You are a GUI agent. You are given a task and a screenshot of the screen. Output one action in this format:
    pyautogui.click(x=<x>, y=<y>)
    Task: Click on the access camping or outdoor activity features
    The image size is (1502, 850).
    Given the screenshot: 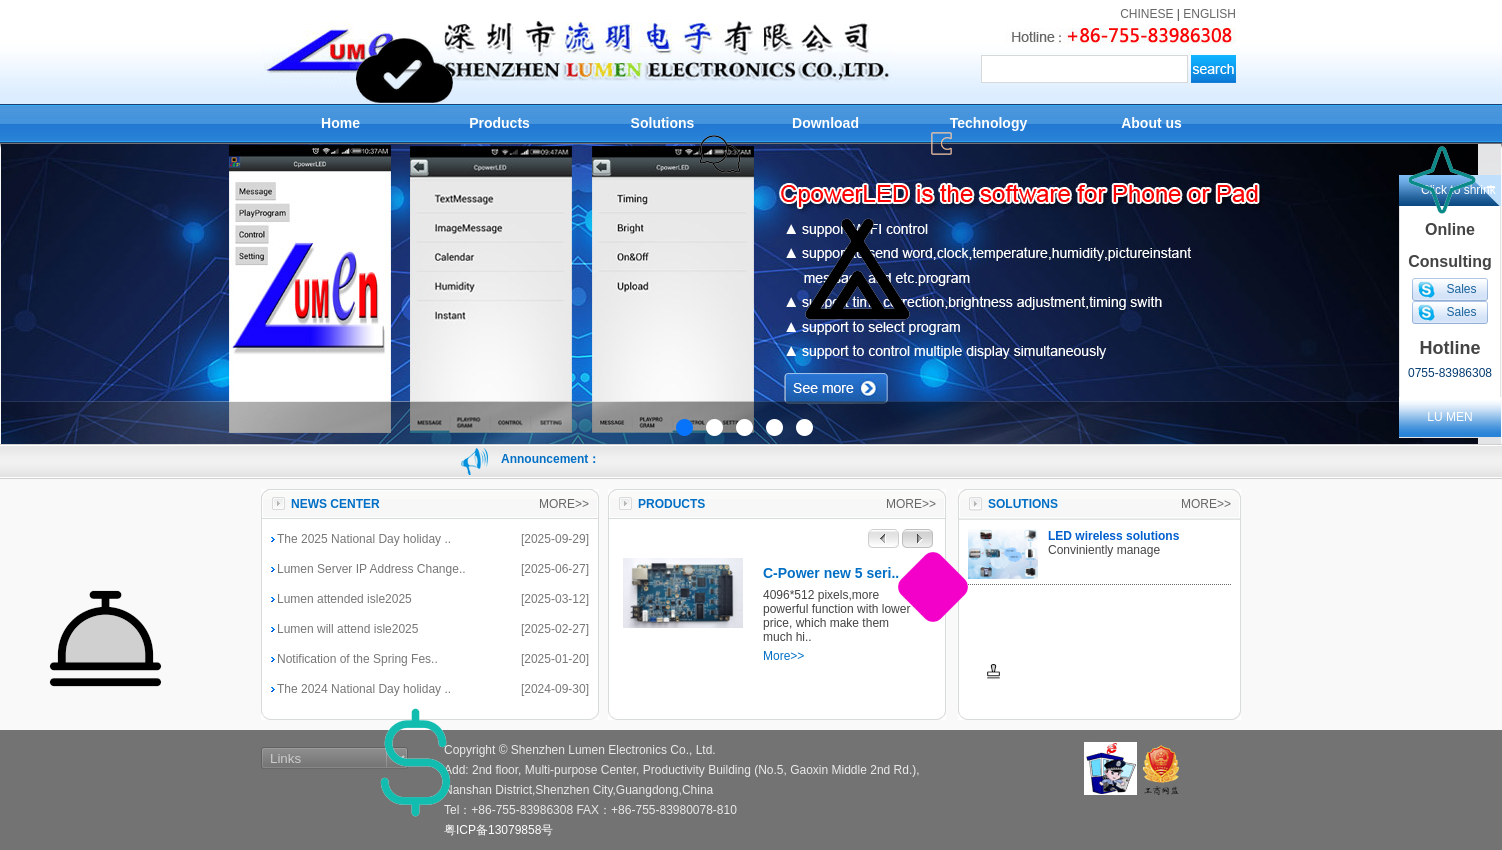 What is the action you would take?
    pyautogui.click(x=857, y=274)
    